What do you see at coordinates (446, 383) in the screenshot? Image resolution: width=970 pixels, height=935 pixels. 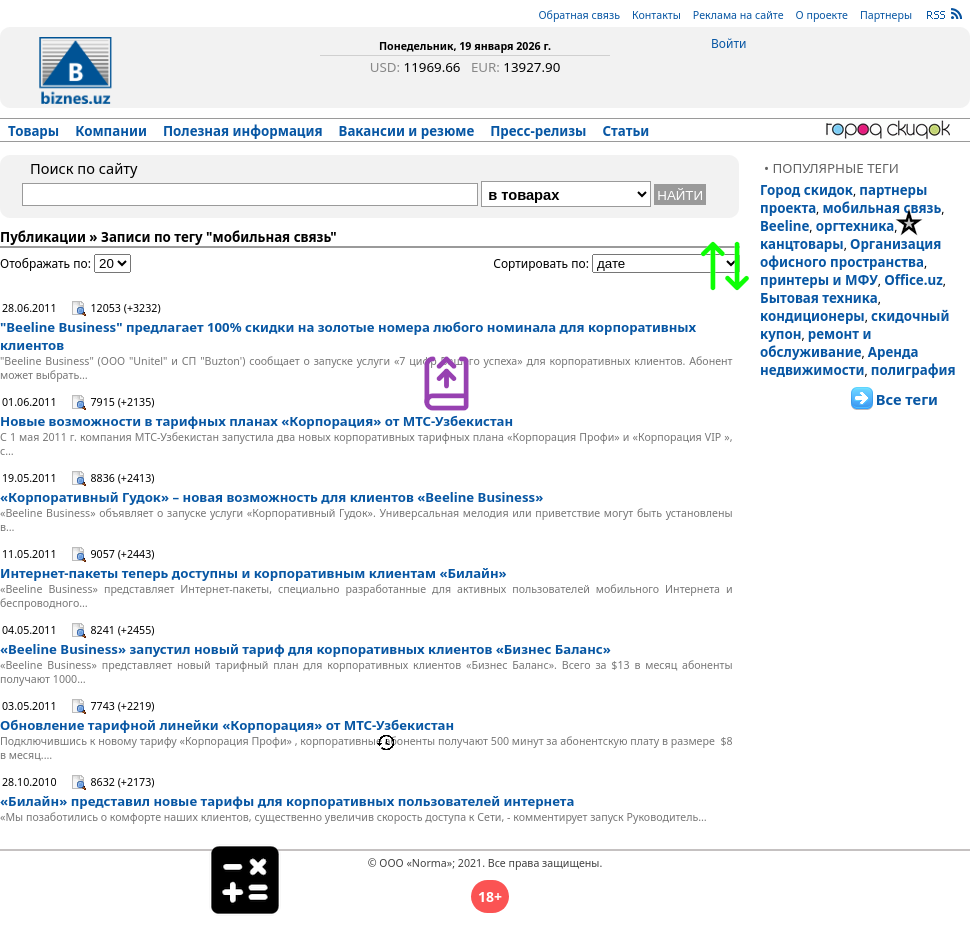 I see `upload or export a book` at bounding box center [446, 383].